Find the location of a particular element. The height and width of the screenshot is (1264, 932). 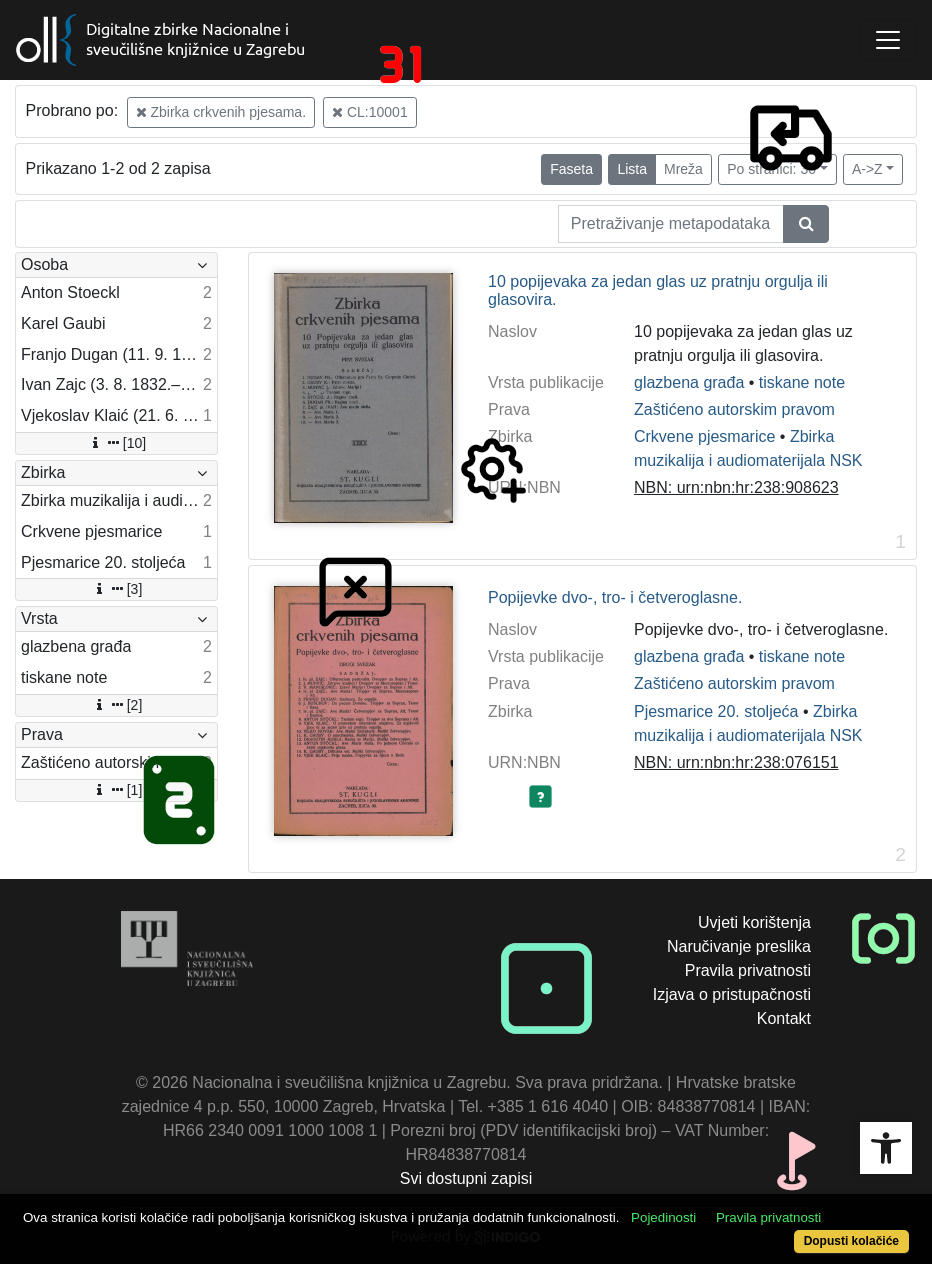

add new settings or preferences is located at coordinates (492, 469).